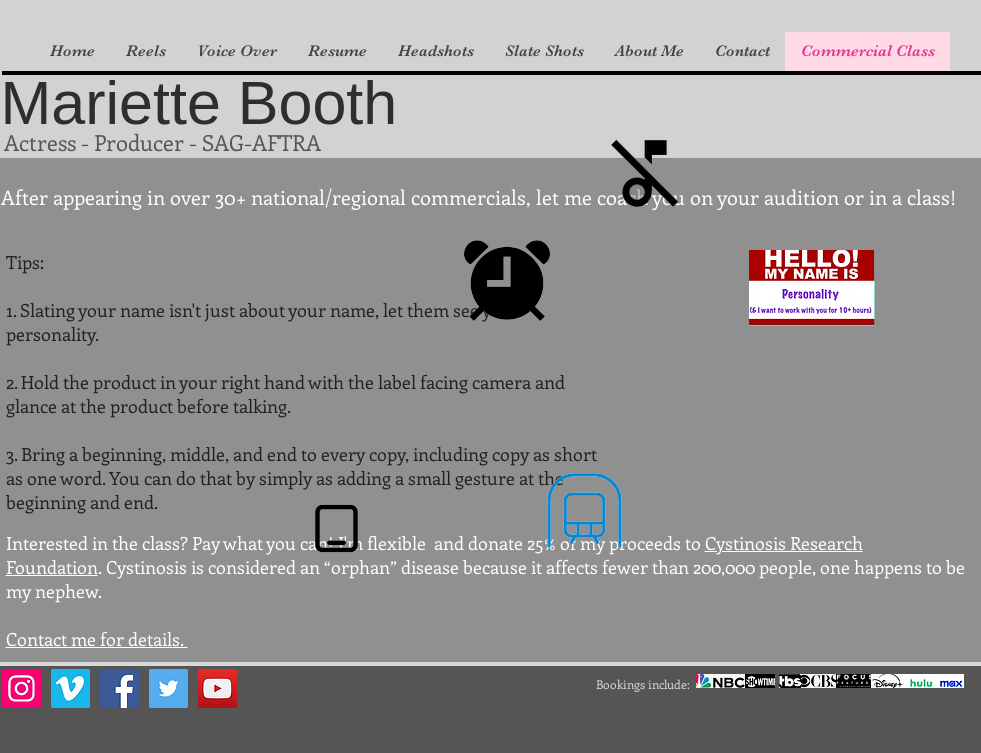  I want to click on mute or disable music playback, so click(644, 173).